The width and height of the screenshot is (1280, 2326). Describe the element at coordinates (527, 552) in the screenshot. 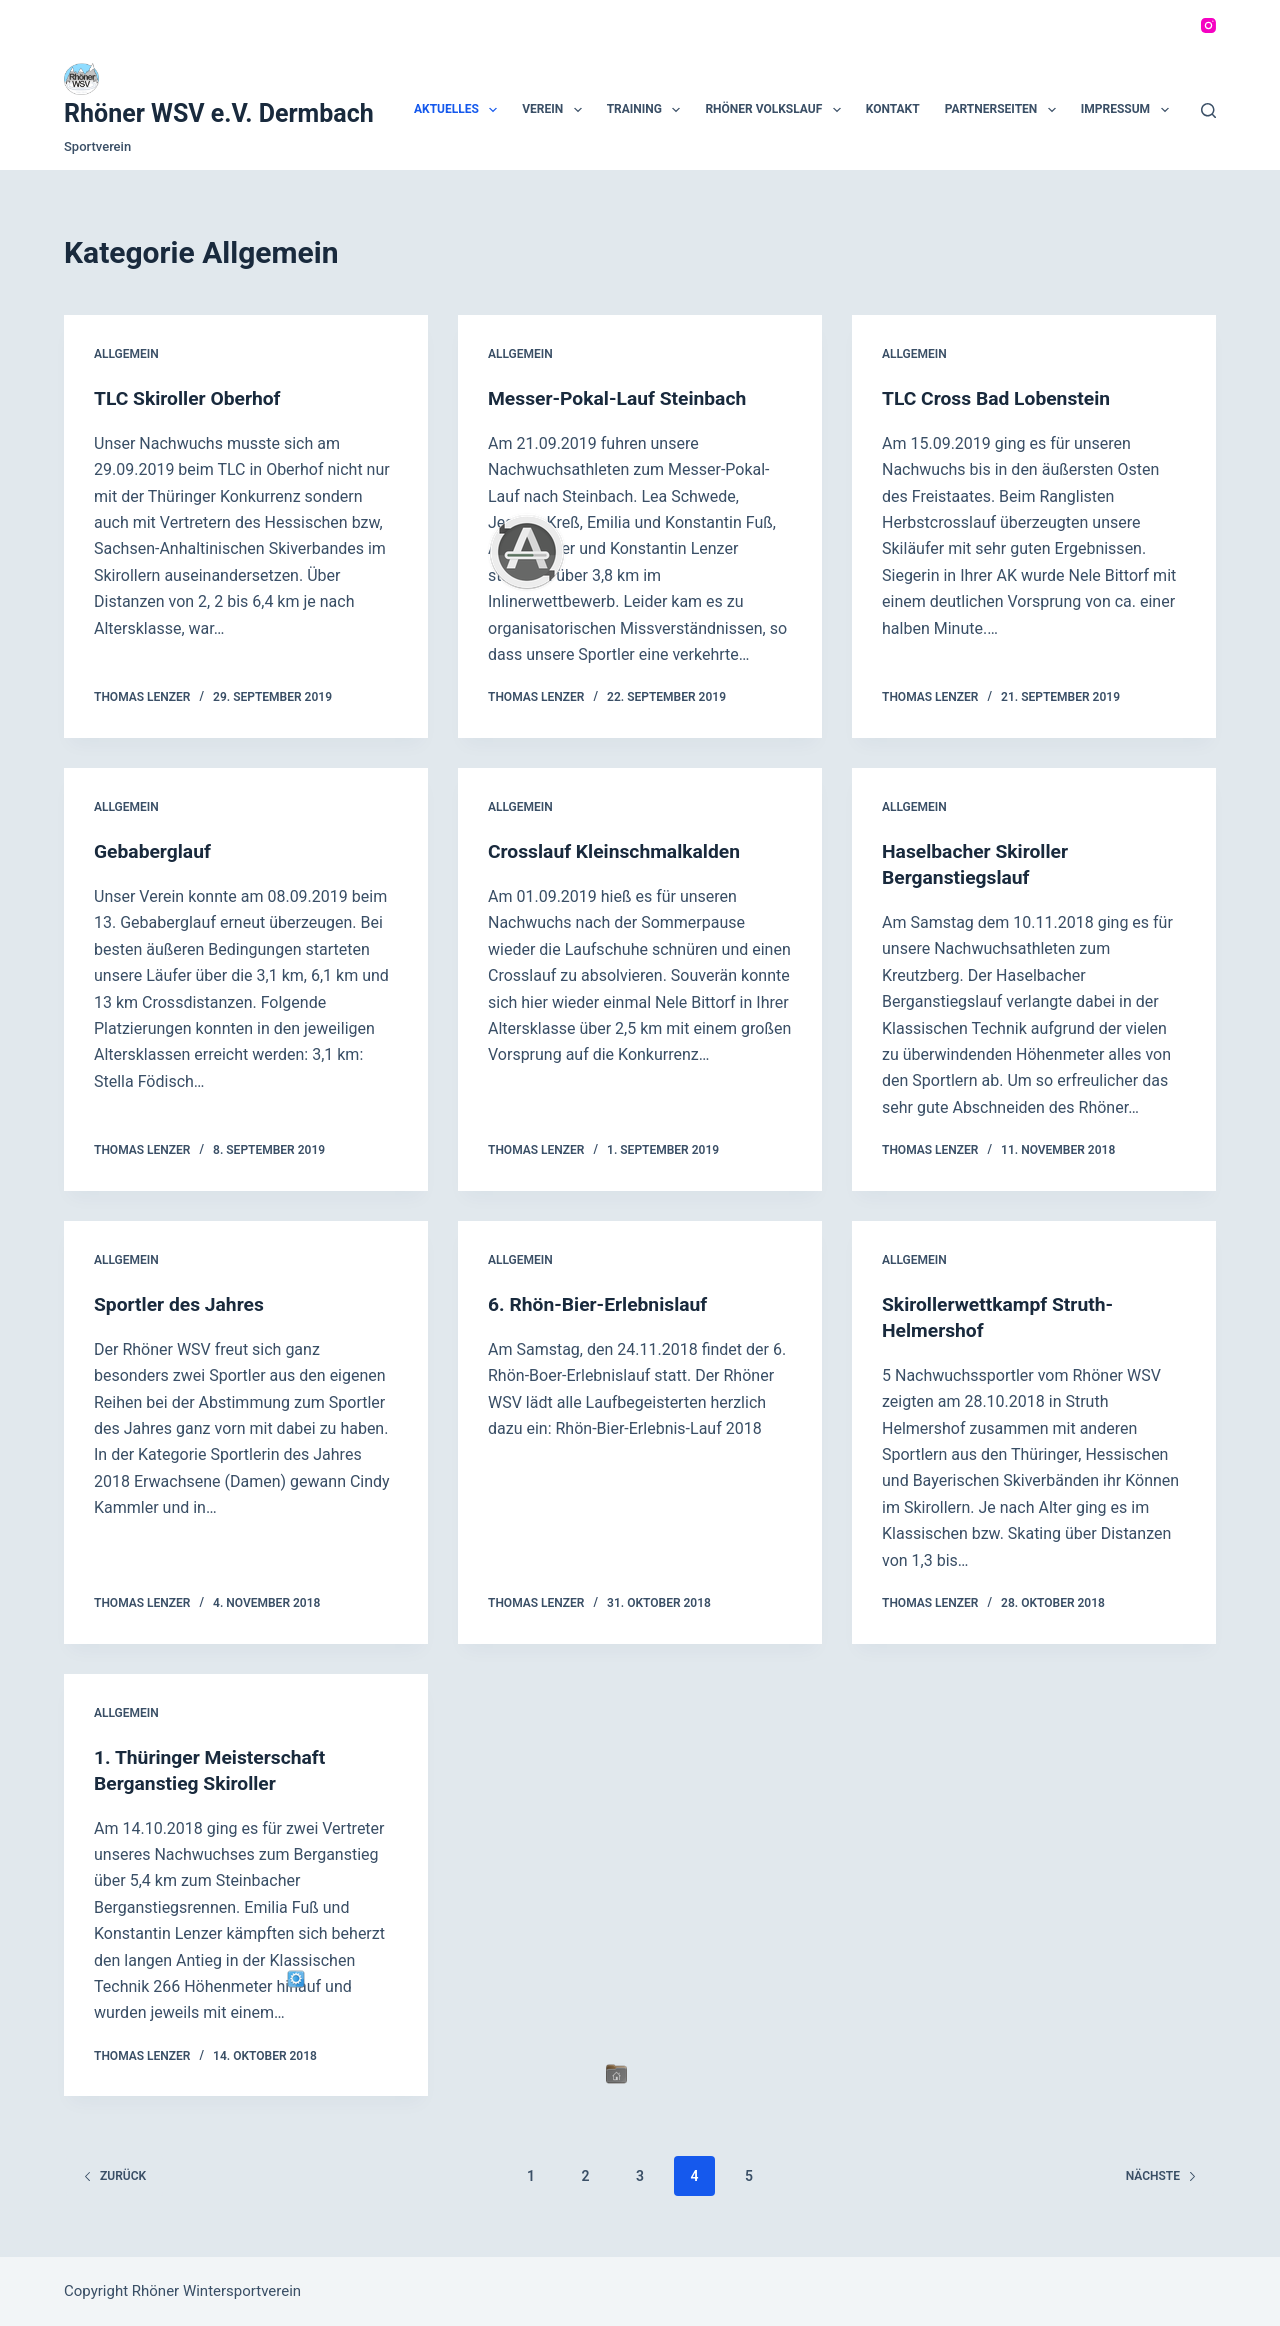

I see `check for available system updates` at that location.